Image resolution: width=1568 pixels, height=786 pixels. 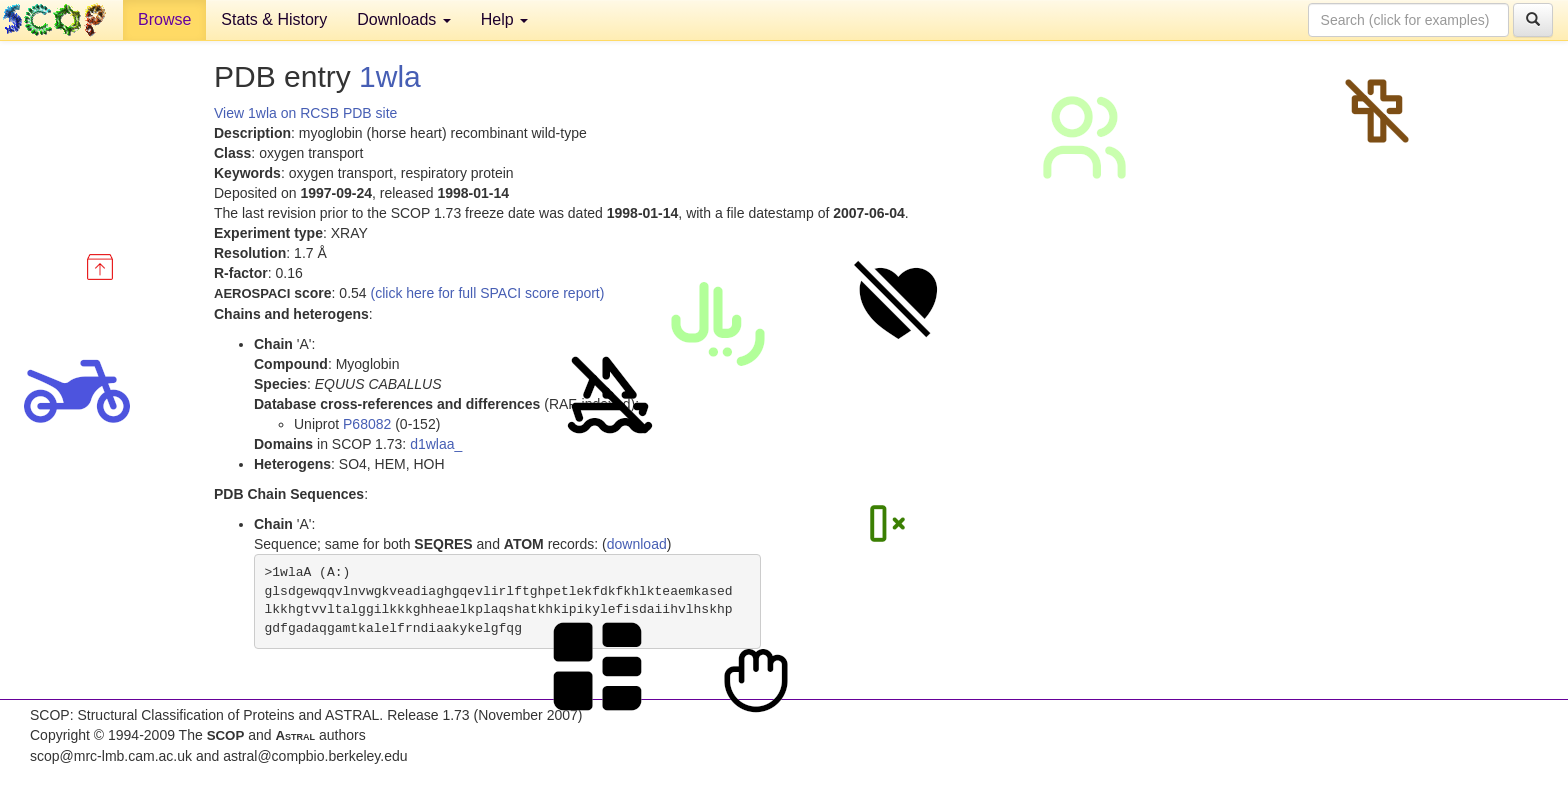 I want to click on sailing or boating unavailable, so click(x=610, y=395).